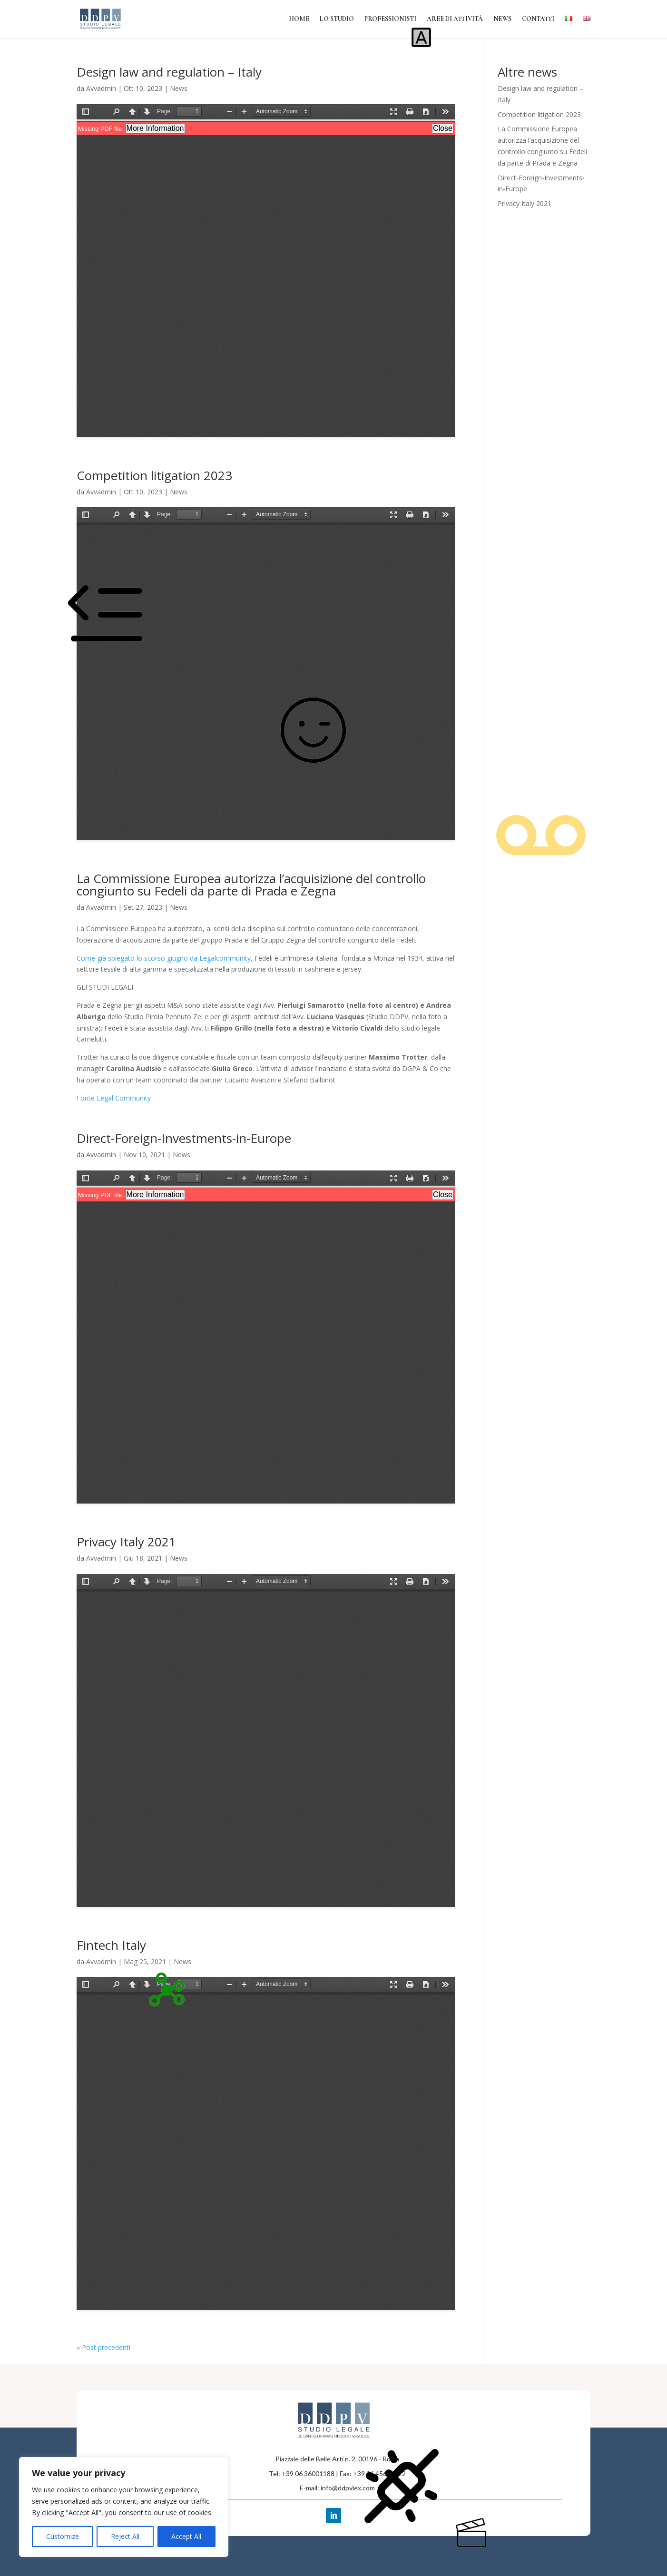 Image resolution: width=667 pixels, height=2576 pixels. I want to click on view network connections or relationships, so click(167, 1990).